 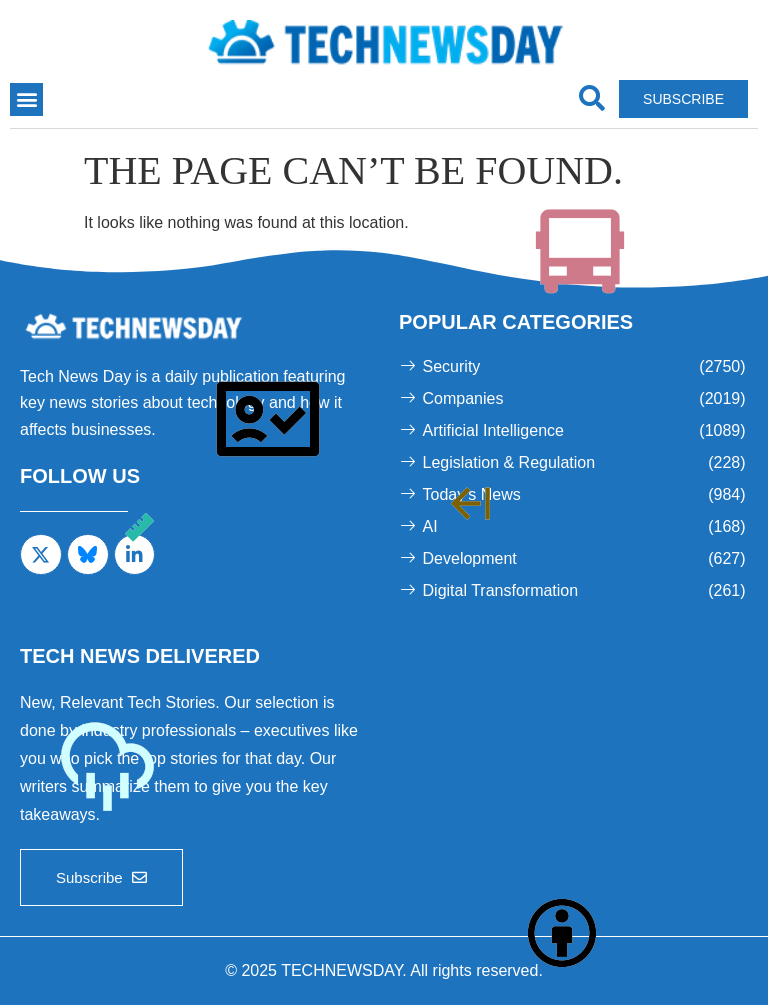 What do you see at coordinates (562, 933) in the screenshot?
I see `indicates creative commons attribution required` at bounding box center [562, 933].